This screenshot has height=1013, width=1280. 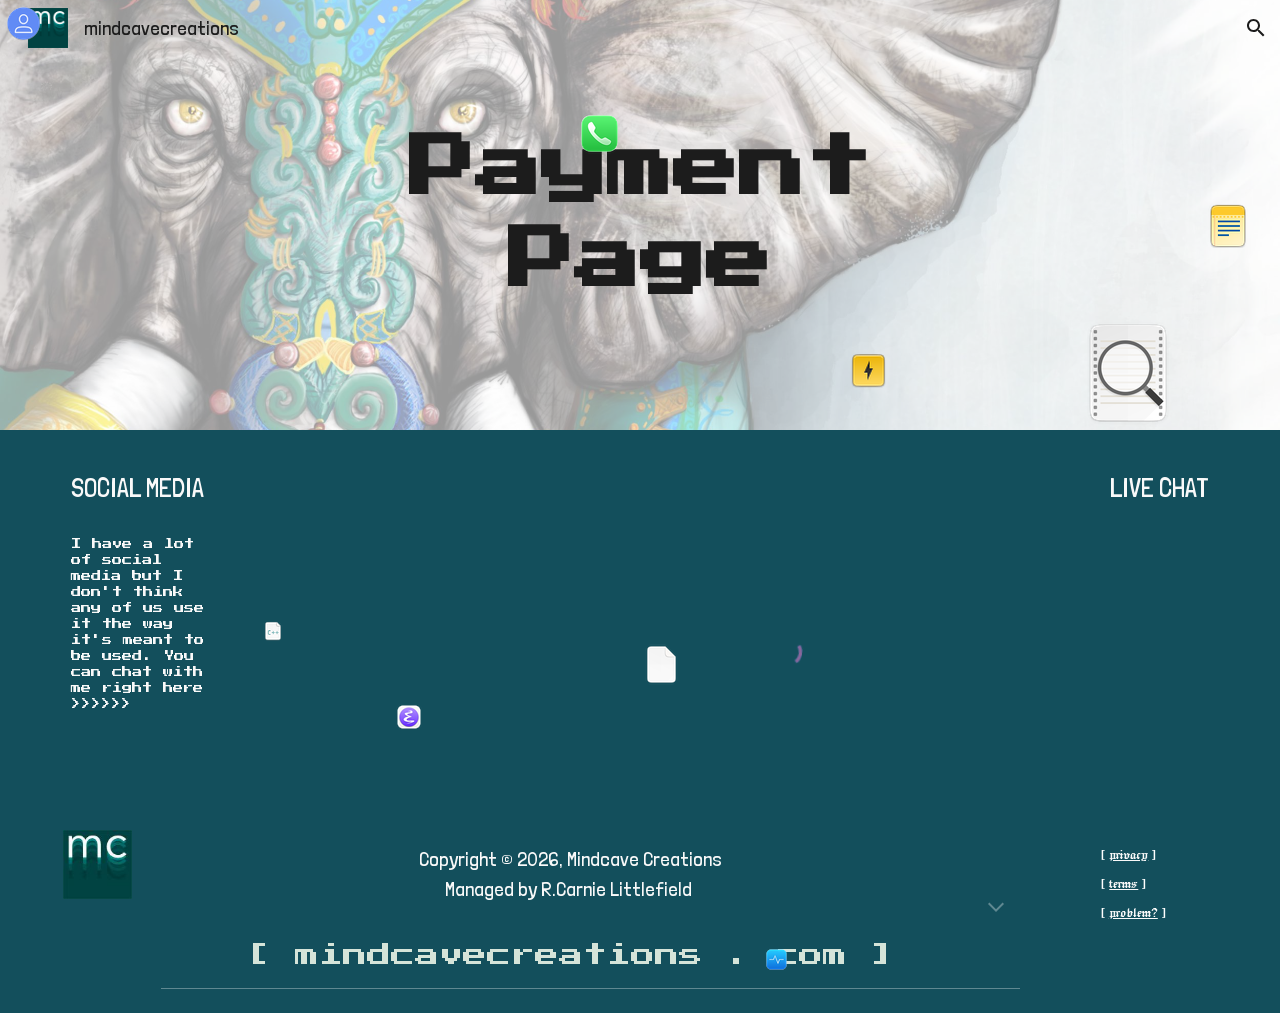 What do you see at coordinates (599, 133) in the screenshot?
I see `open the phone app to make a call` at bounding box center [599, 133].